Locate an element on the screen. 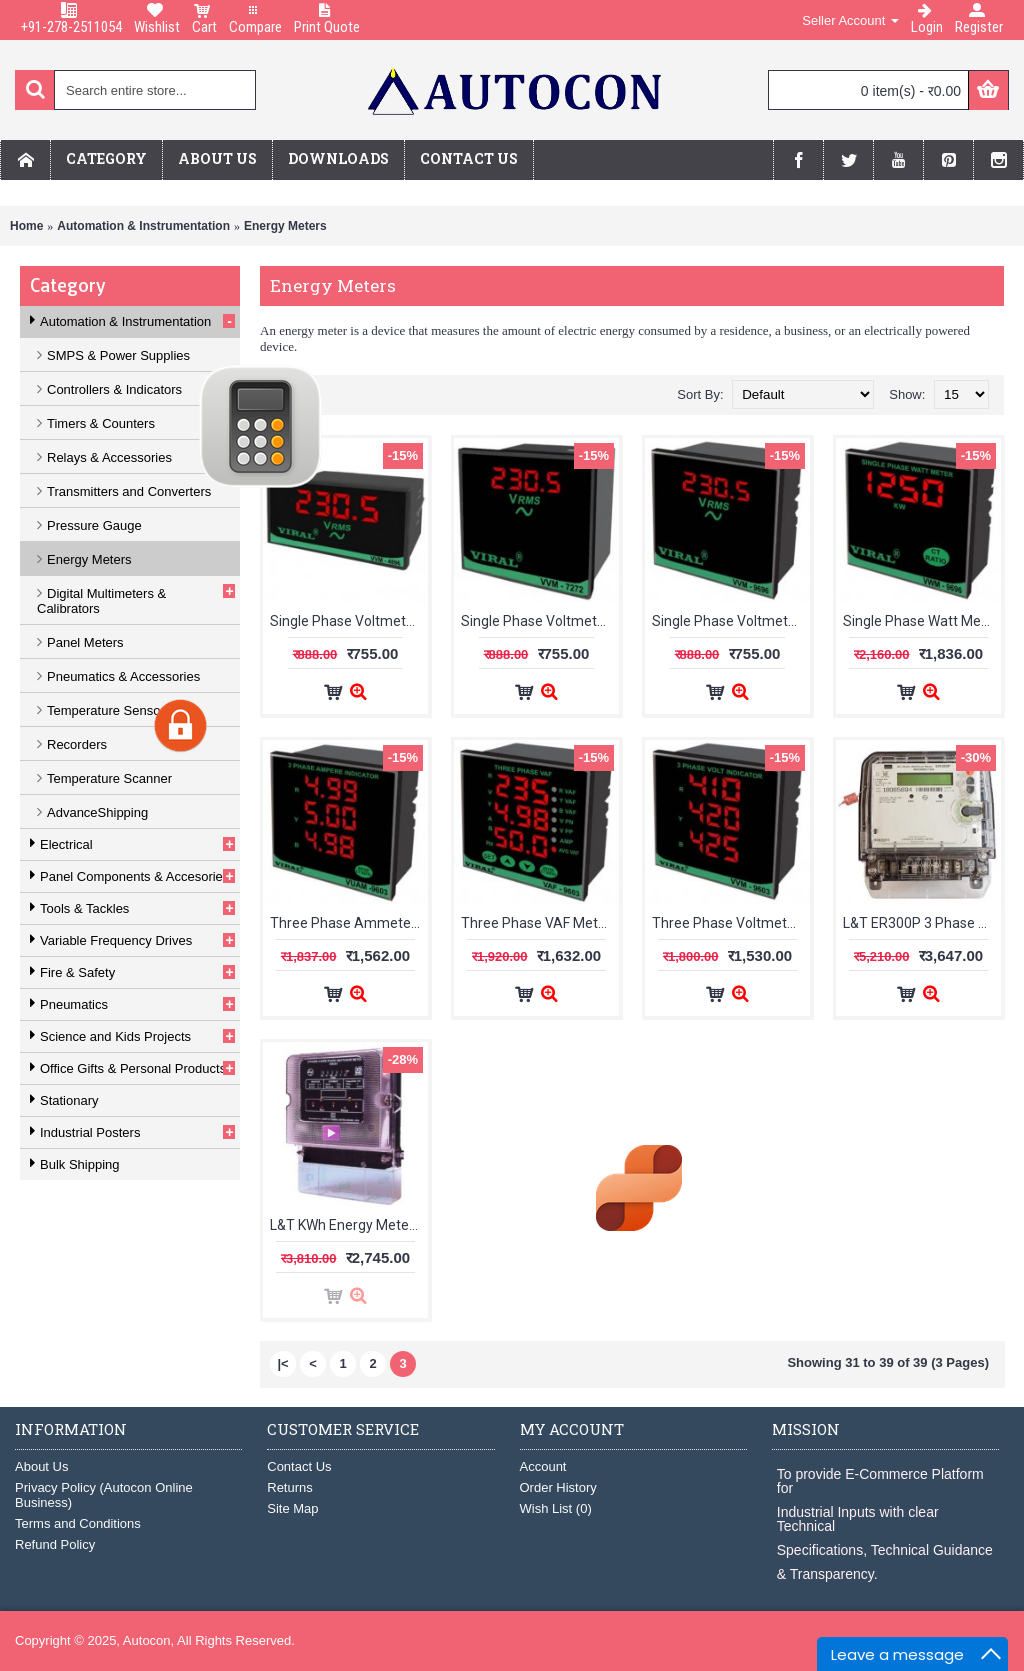  open the calculator app is located at coordinates (260, 426).